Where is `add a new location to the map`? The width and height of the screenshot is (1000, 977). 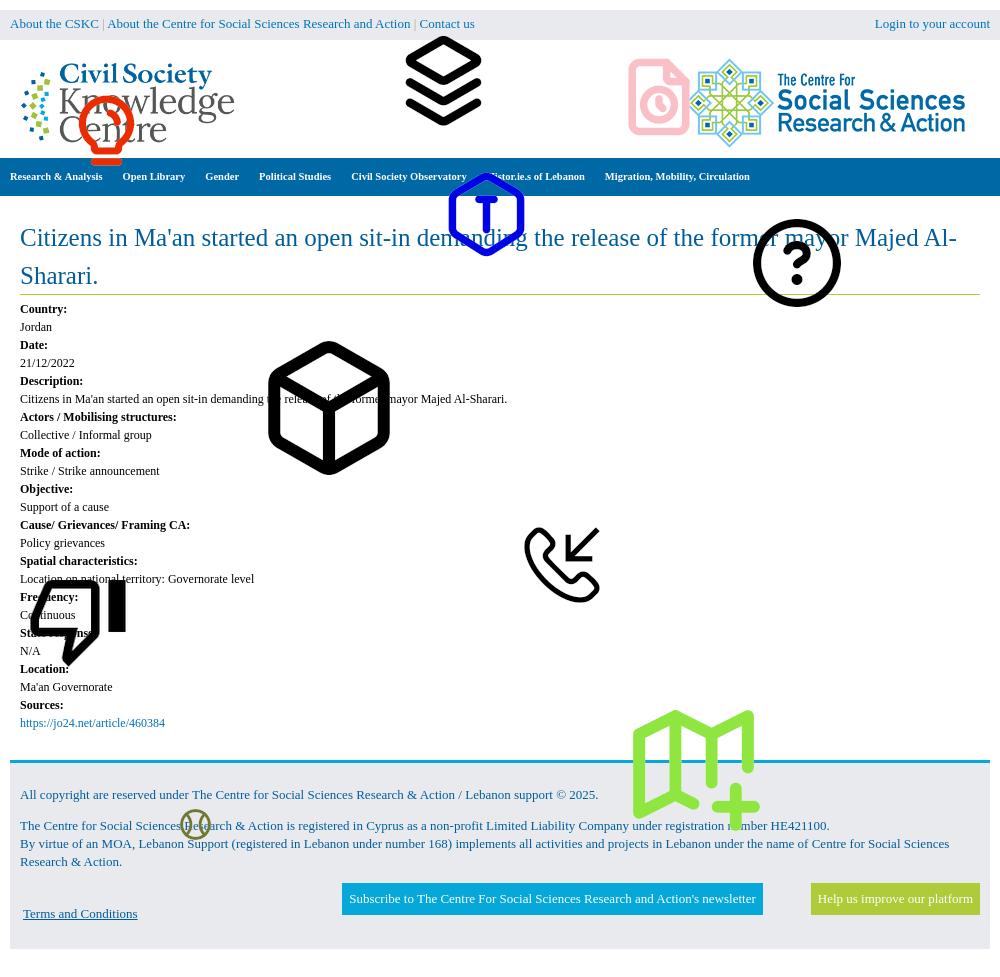
add a new location to the map is located at coordinates (693, 764).